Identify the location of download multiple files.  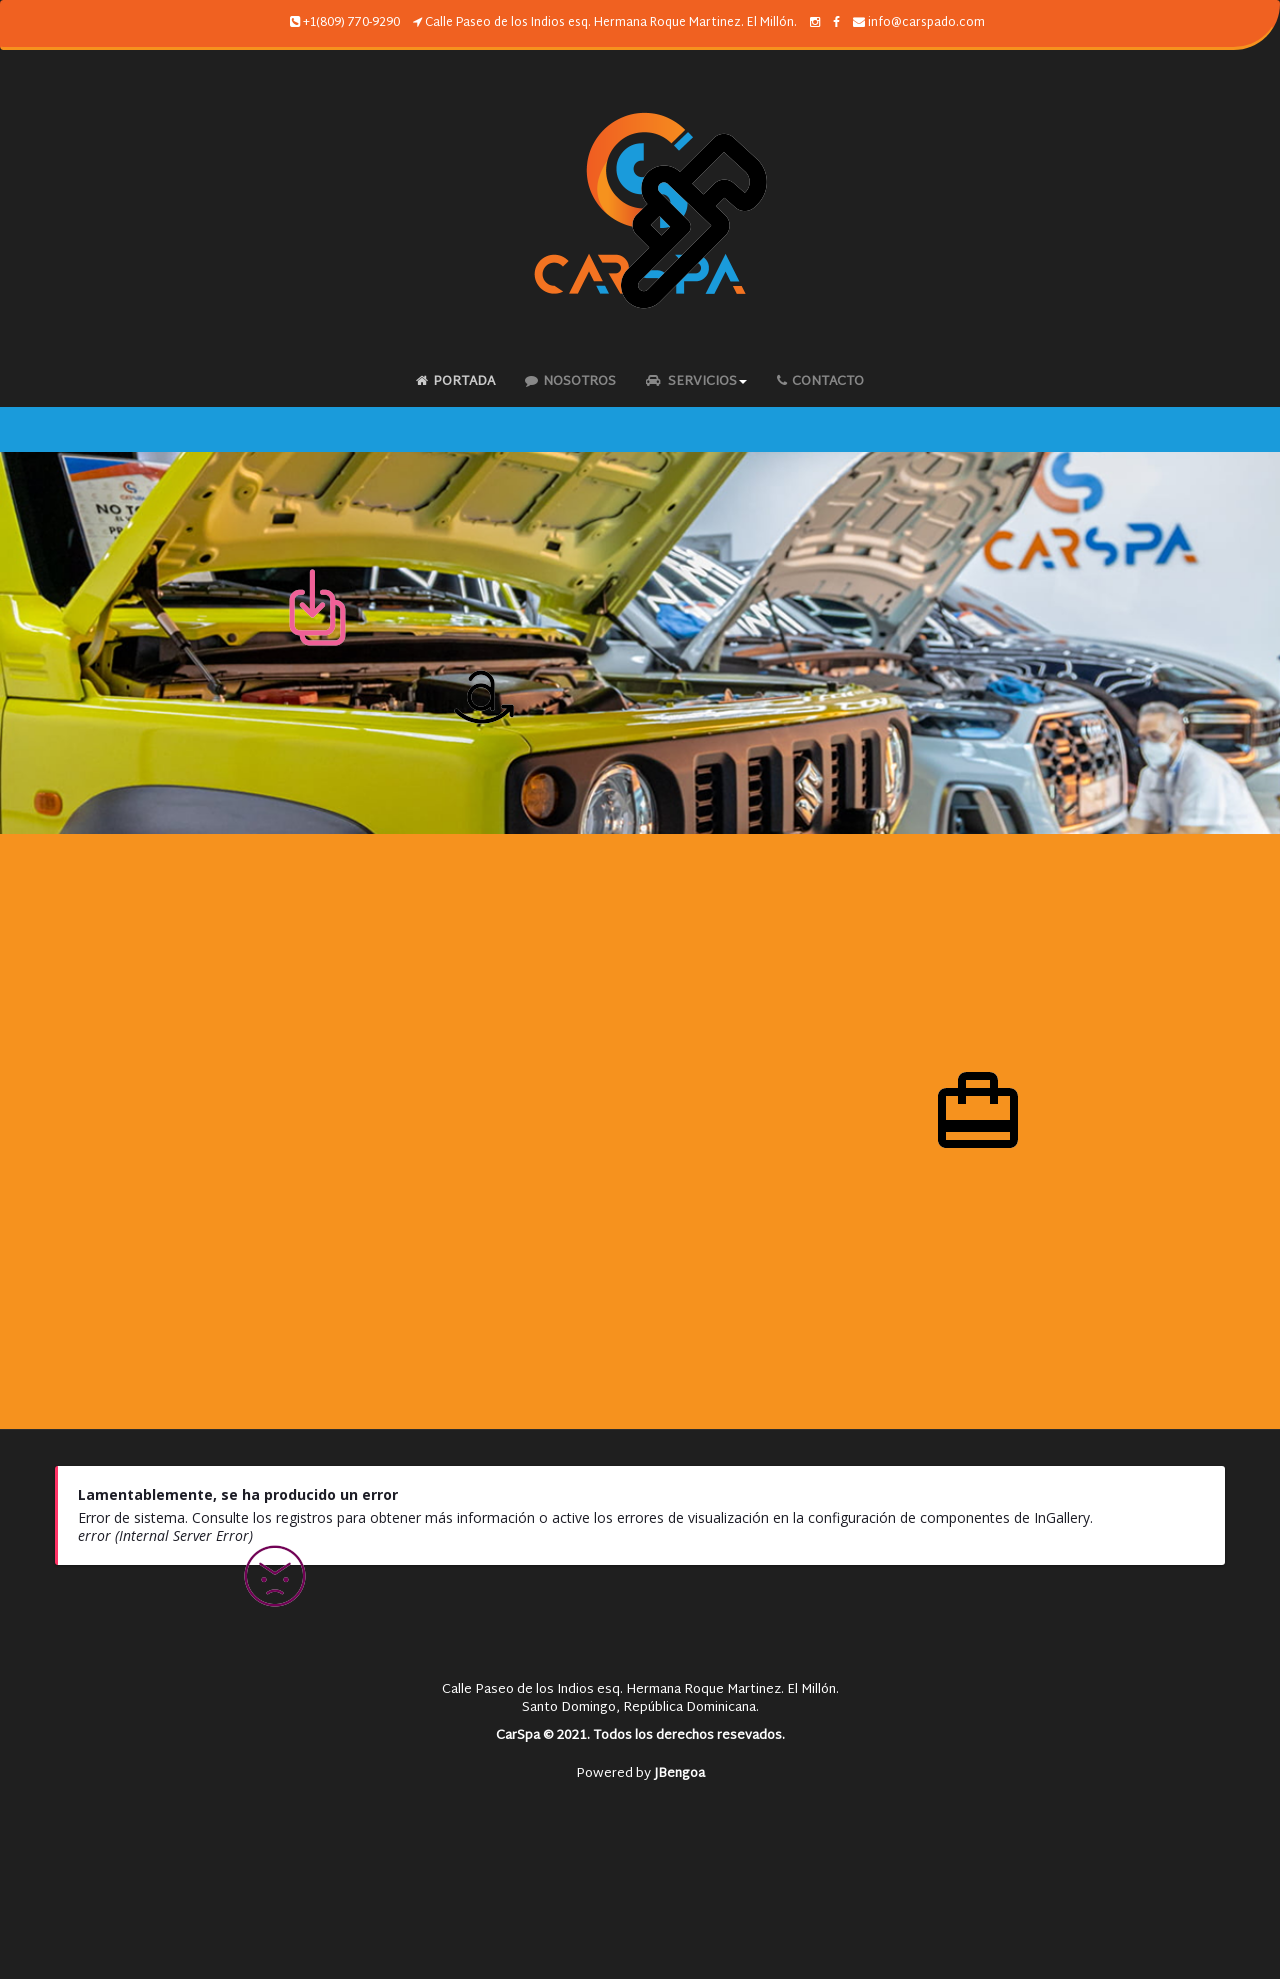
(317, 607).